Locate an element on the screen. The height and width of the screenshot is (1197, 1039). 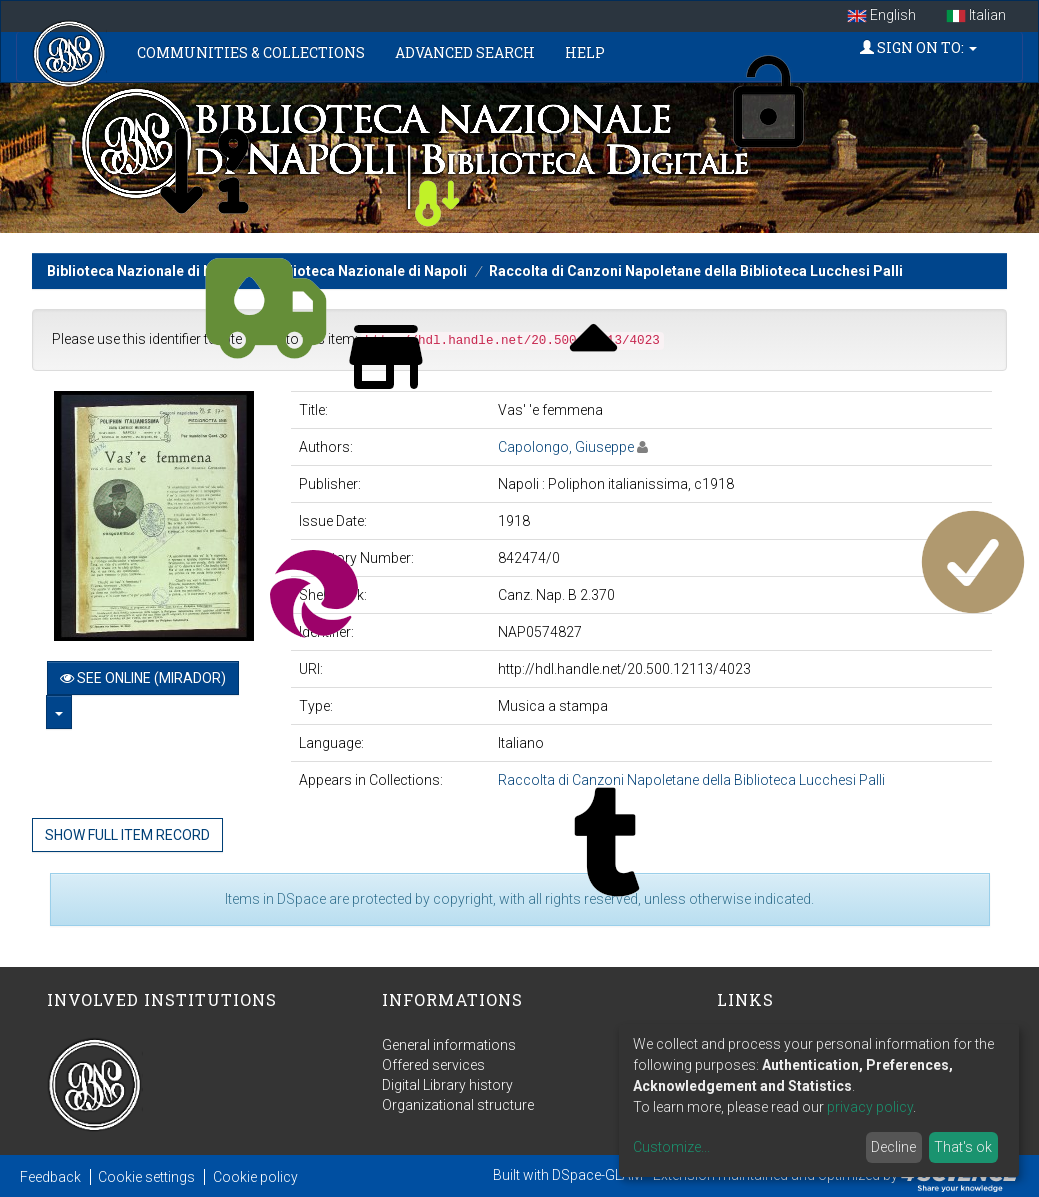
sort items in ascending order is located at coordinates (593, 355).